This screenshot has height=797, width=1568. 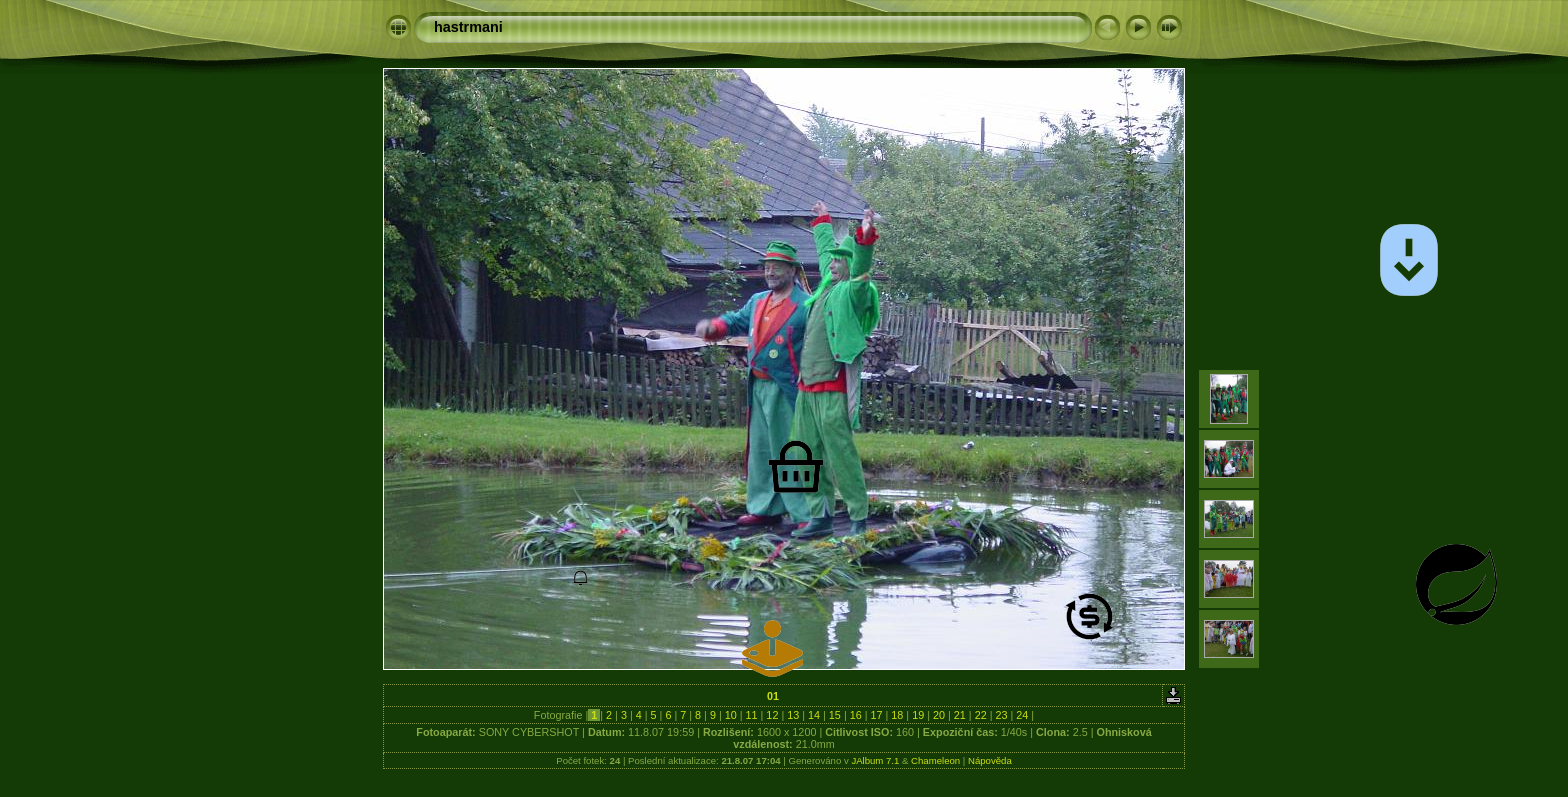 I want to click on view notifications, so click(x=580, y=577).